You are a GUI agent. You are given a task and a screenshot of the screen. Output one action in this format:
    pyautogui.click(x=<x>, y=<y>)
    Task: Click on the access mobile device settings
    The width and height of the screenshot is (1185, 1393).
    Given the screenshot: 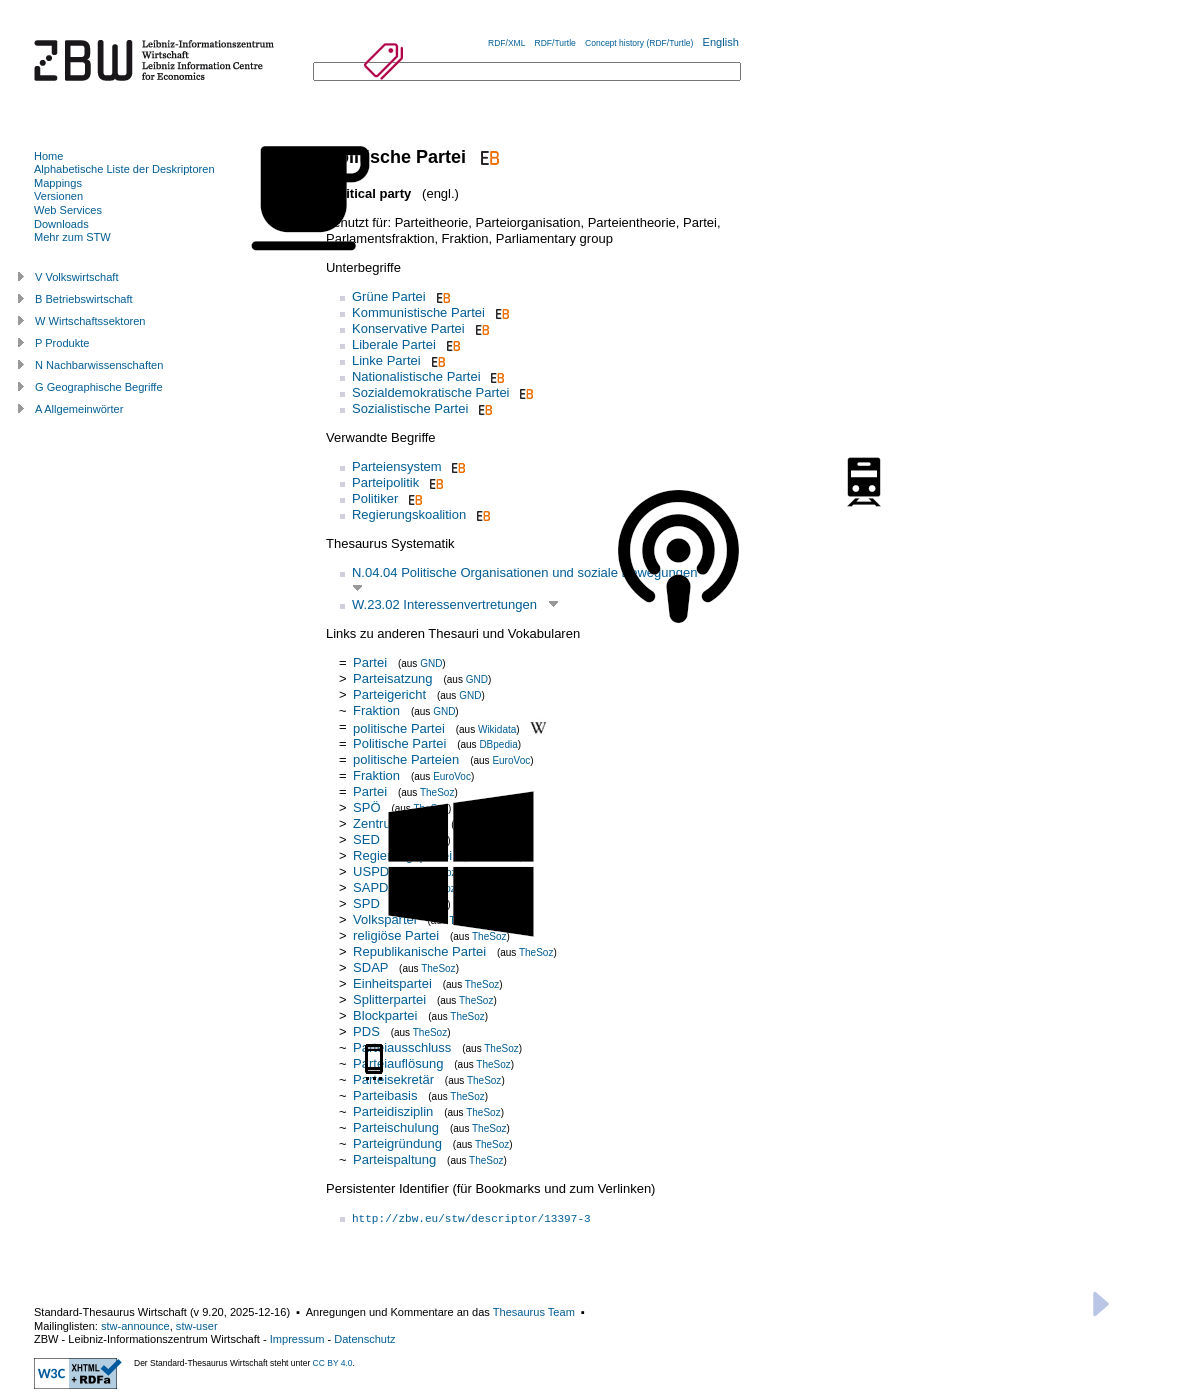 What is the action you would take?
    pyautogui.click(x=374, y=1062)
    